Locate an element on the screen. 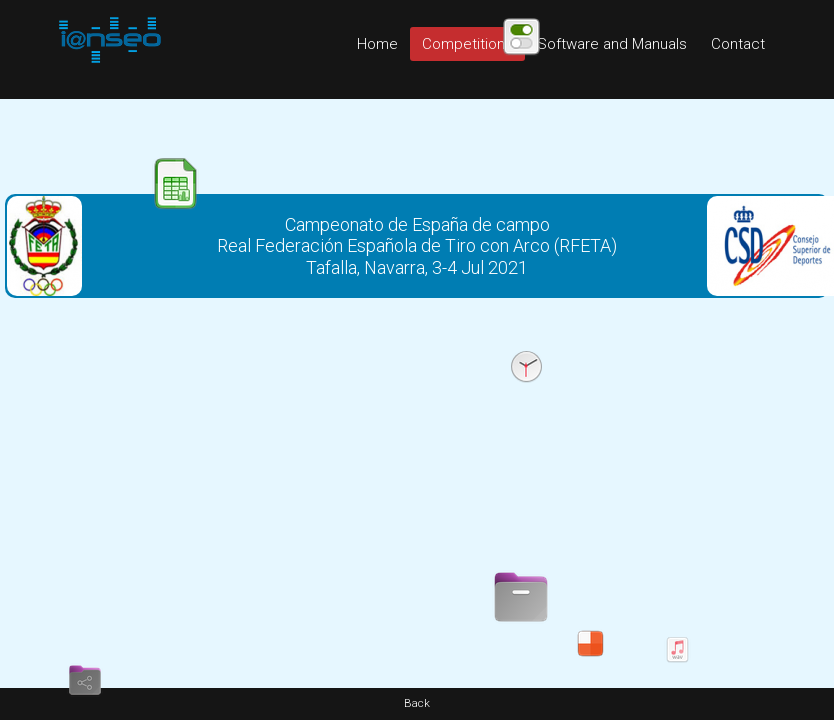 Image resolution: width=834 pixels, height=720 pixels. access date and time settings is located at coordinates (526, 366).